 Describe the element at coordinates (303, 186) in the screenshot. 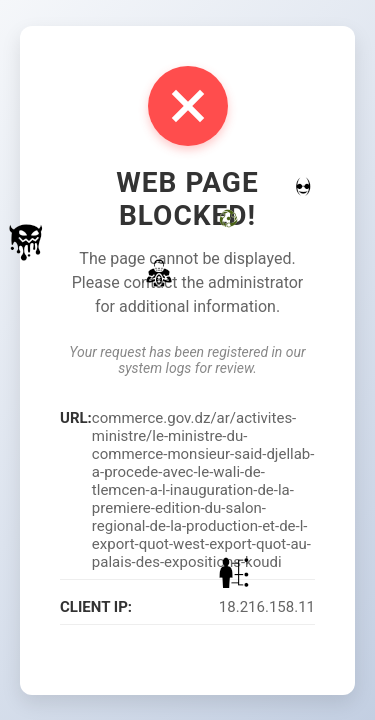

I see `select the mad scientist character class` at that location.